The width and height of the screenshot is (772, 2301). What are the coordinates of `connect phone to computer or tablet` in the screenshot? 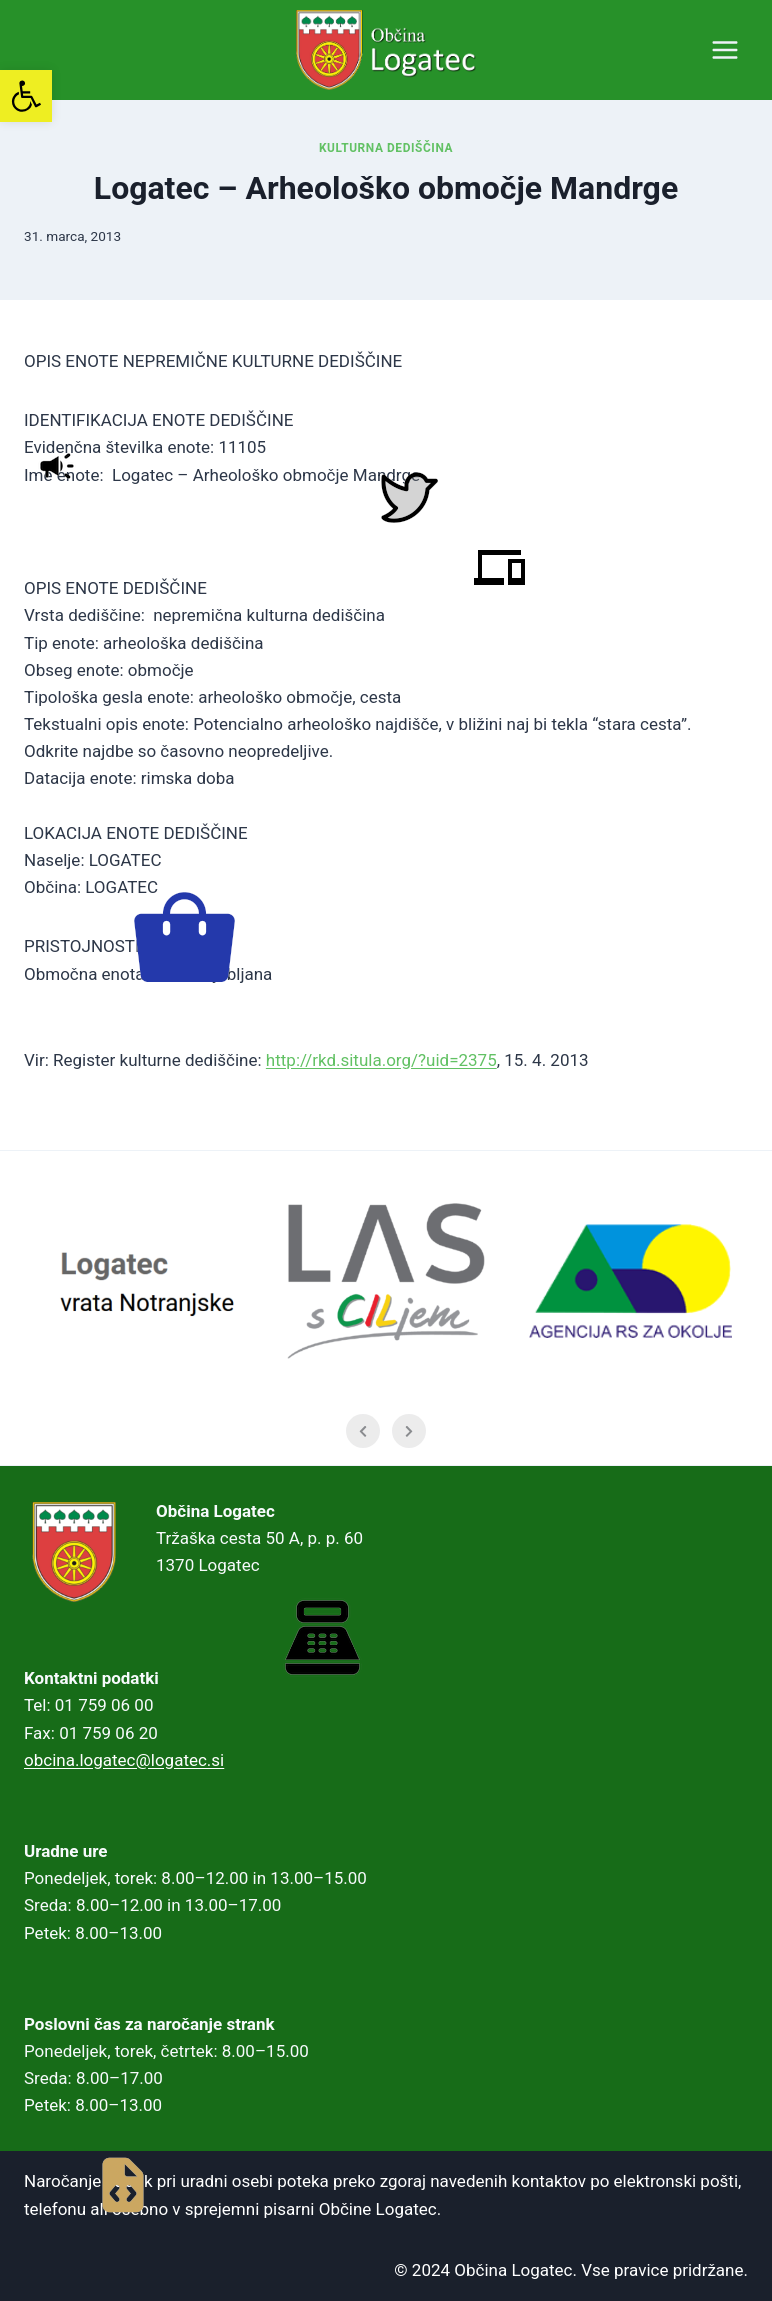 It's located at (499, 567).